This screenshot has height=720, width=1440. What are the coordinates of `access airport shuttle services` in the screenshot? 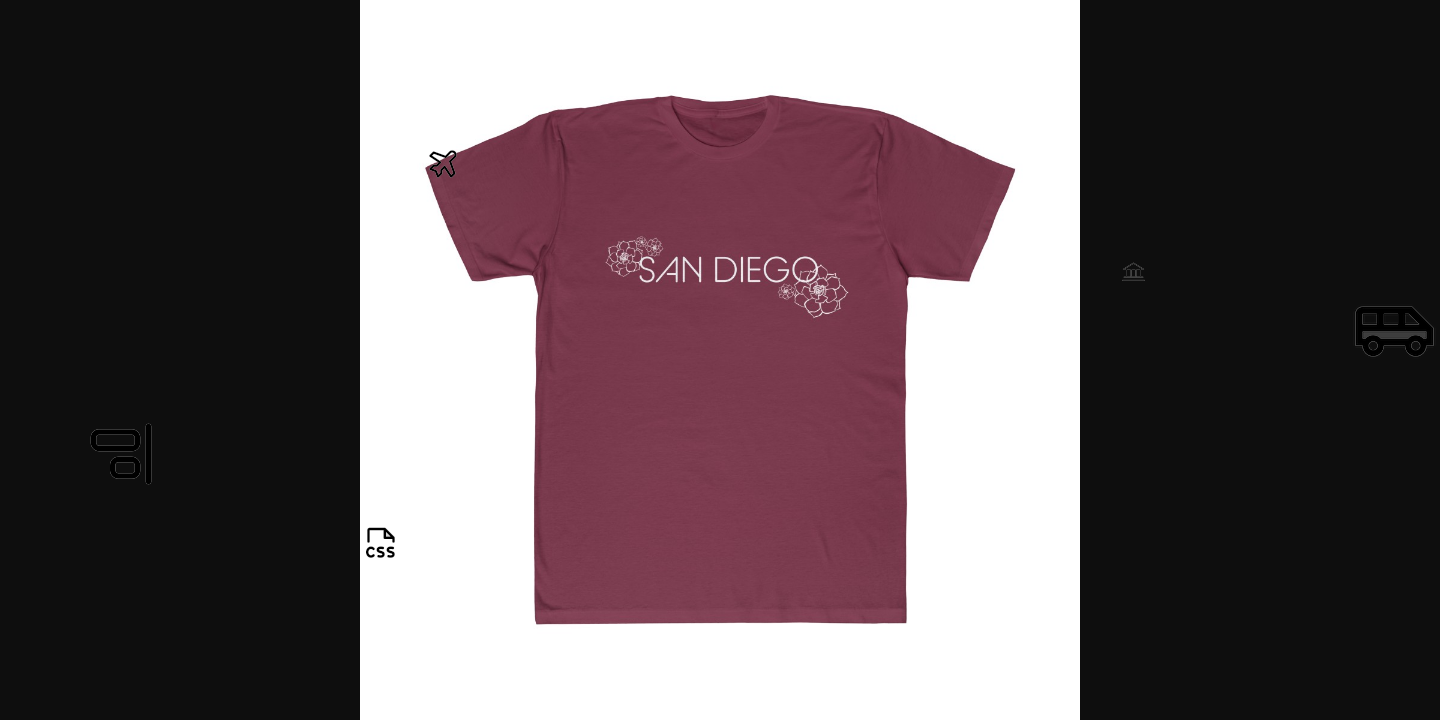 It's located at (1394, 331).